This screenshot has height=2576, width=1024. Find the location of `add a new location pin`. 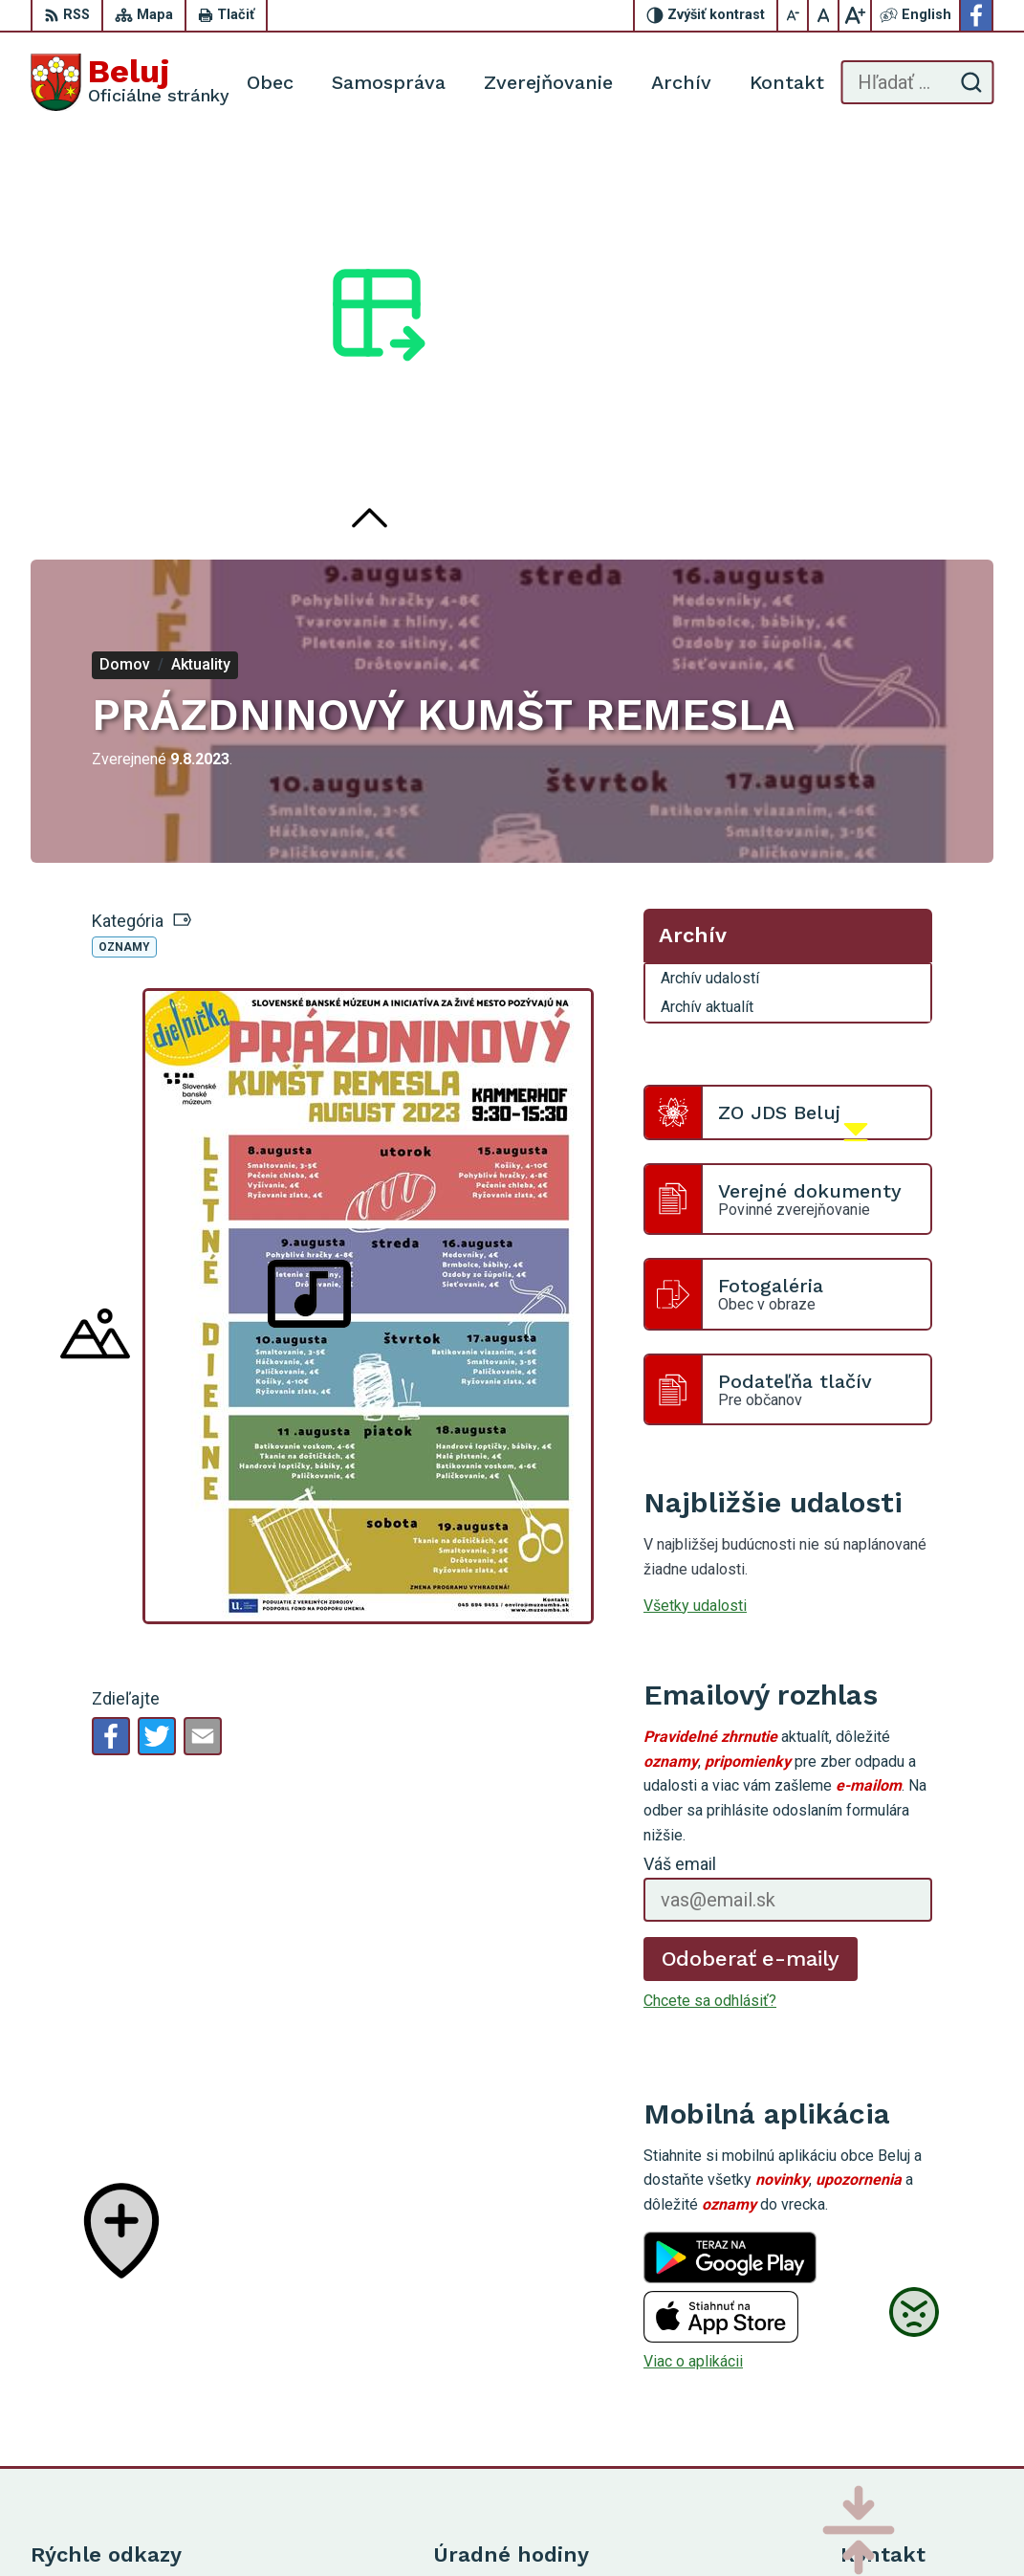

add a new location pin is located at coordinates (121, 2231).